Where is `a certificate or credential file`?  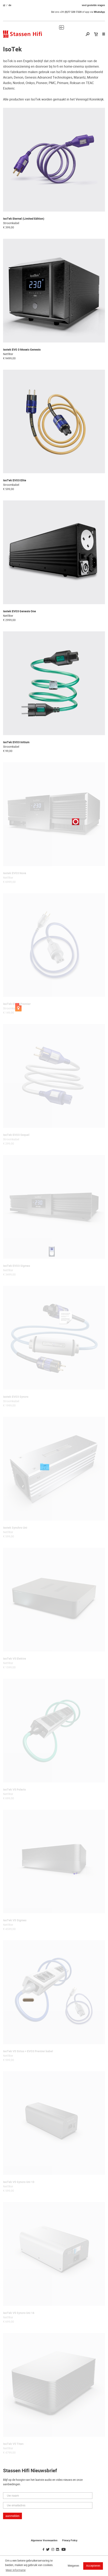
a certificate or credential file is located at coordinates (18, 1007).